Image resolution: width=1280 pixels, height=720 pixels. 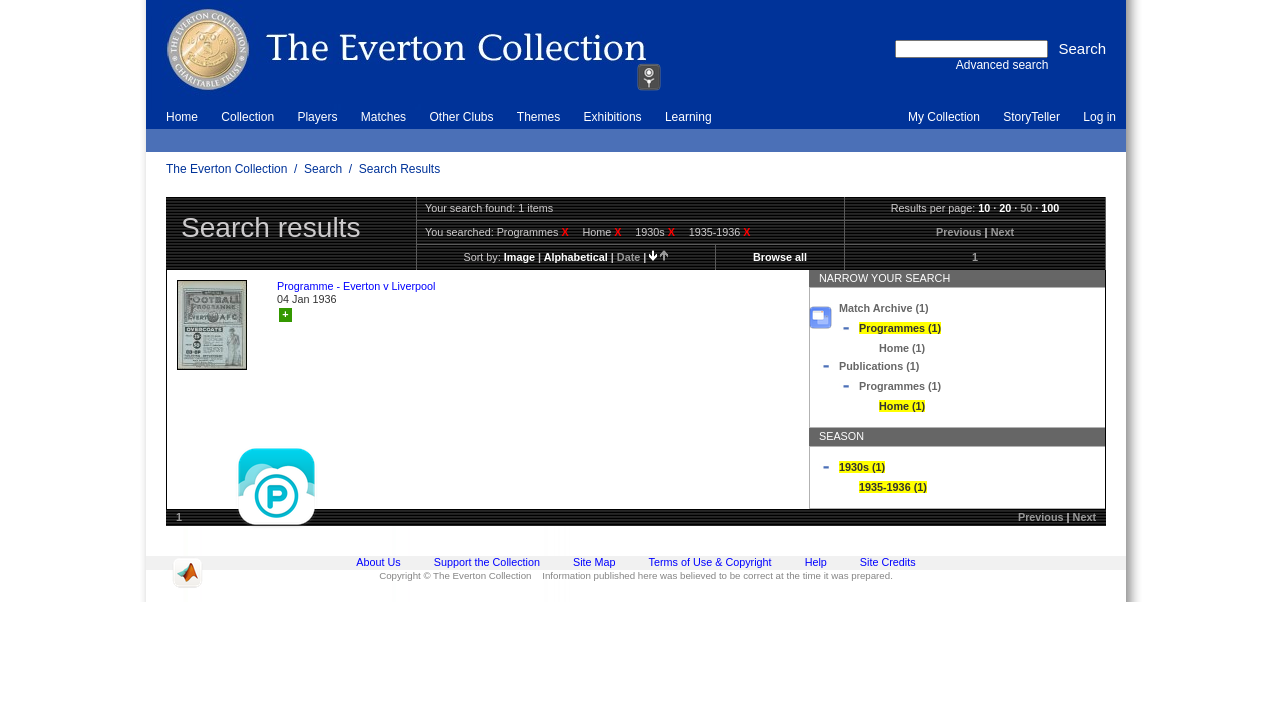 What do you see at coordinates (276, 486) in the screenshot?
I see `open pCloud cloud storage app` at bounding box center [276, 486].